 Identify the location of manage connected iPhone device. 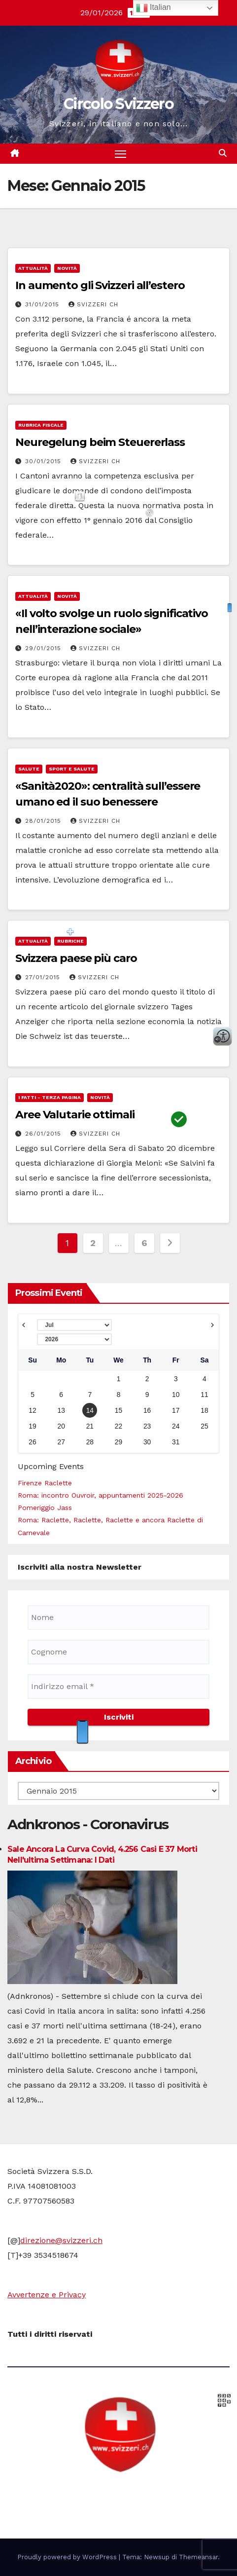
(82, 1732).